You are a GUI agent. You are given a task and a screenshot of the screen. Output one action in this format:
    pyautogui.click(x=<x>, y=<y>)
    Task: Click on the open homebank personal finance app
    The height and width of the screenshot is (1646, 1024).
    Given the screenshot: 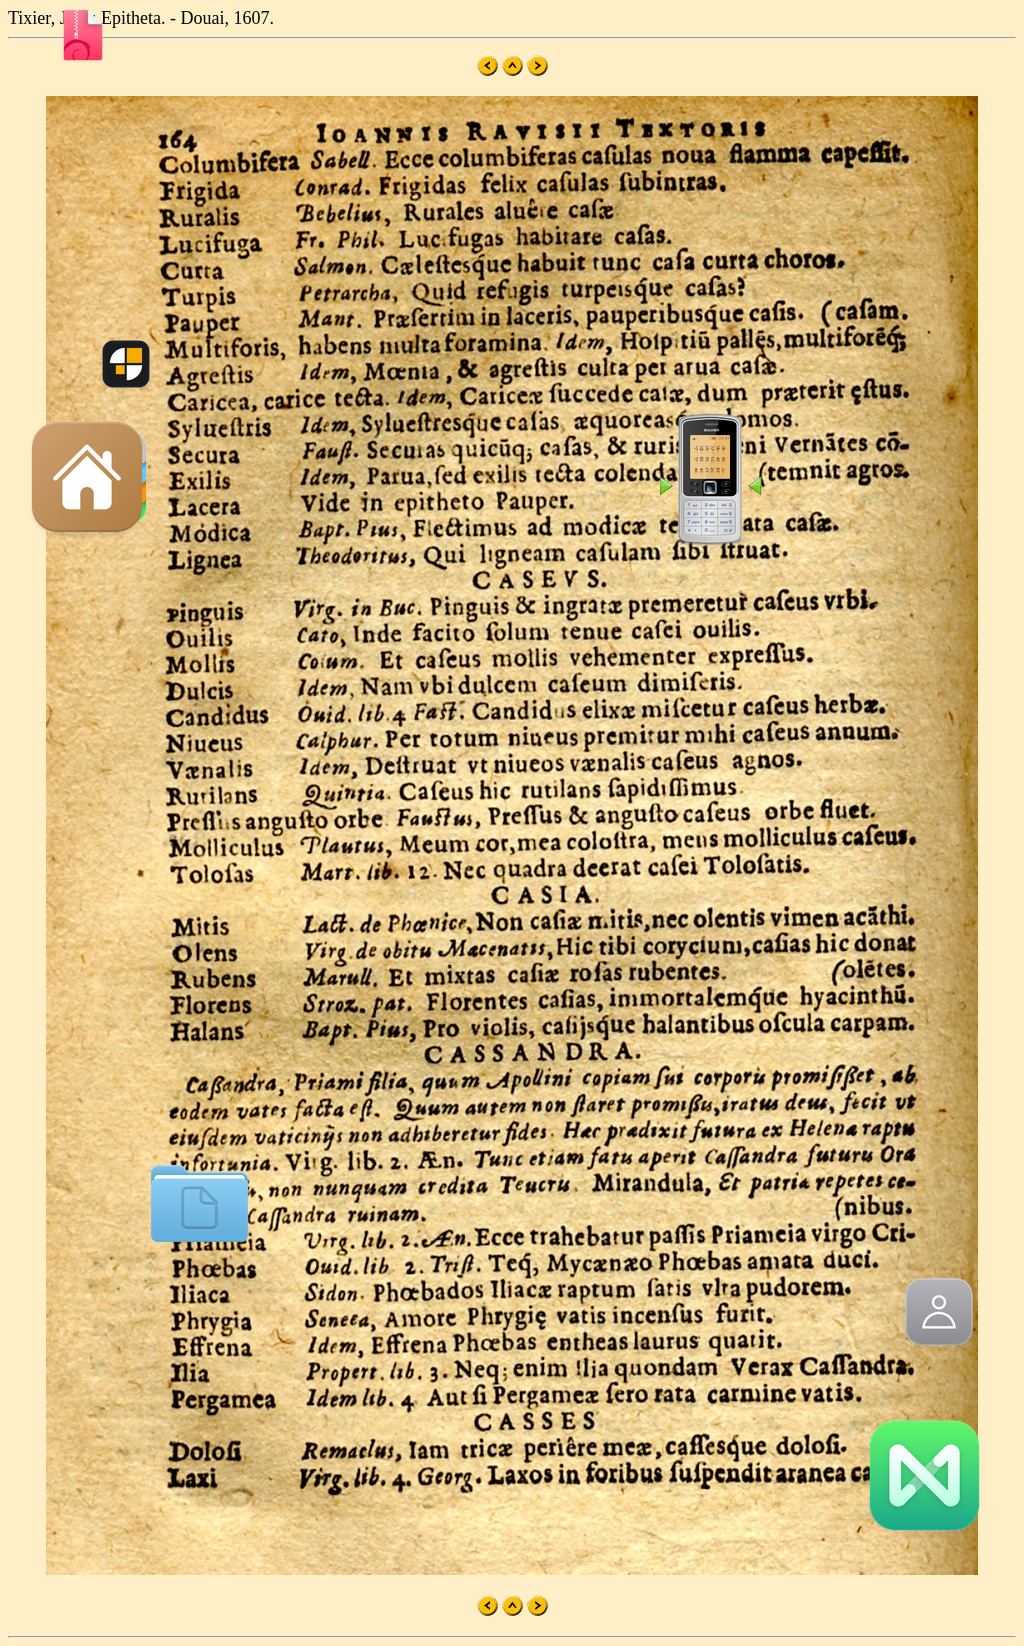 What is the action you would take?
    pyautogui.click(x=87, y=477)
    